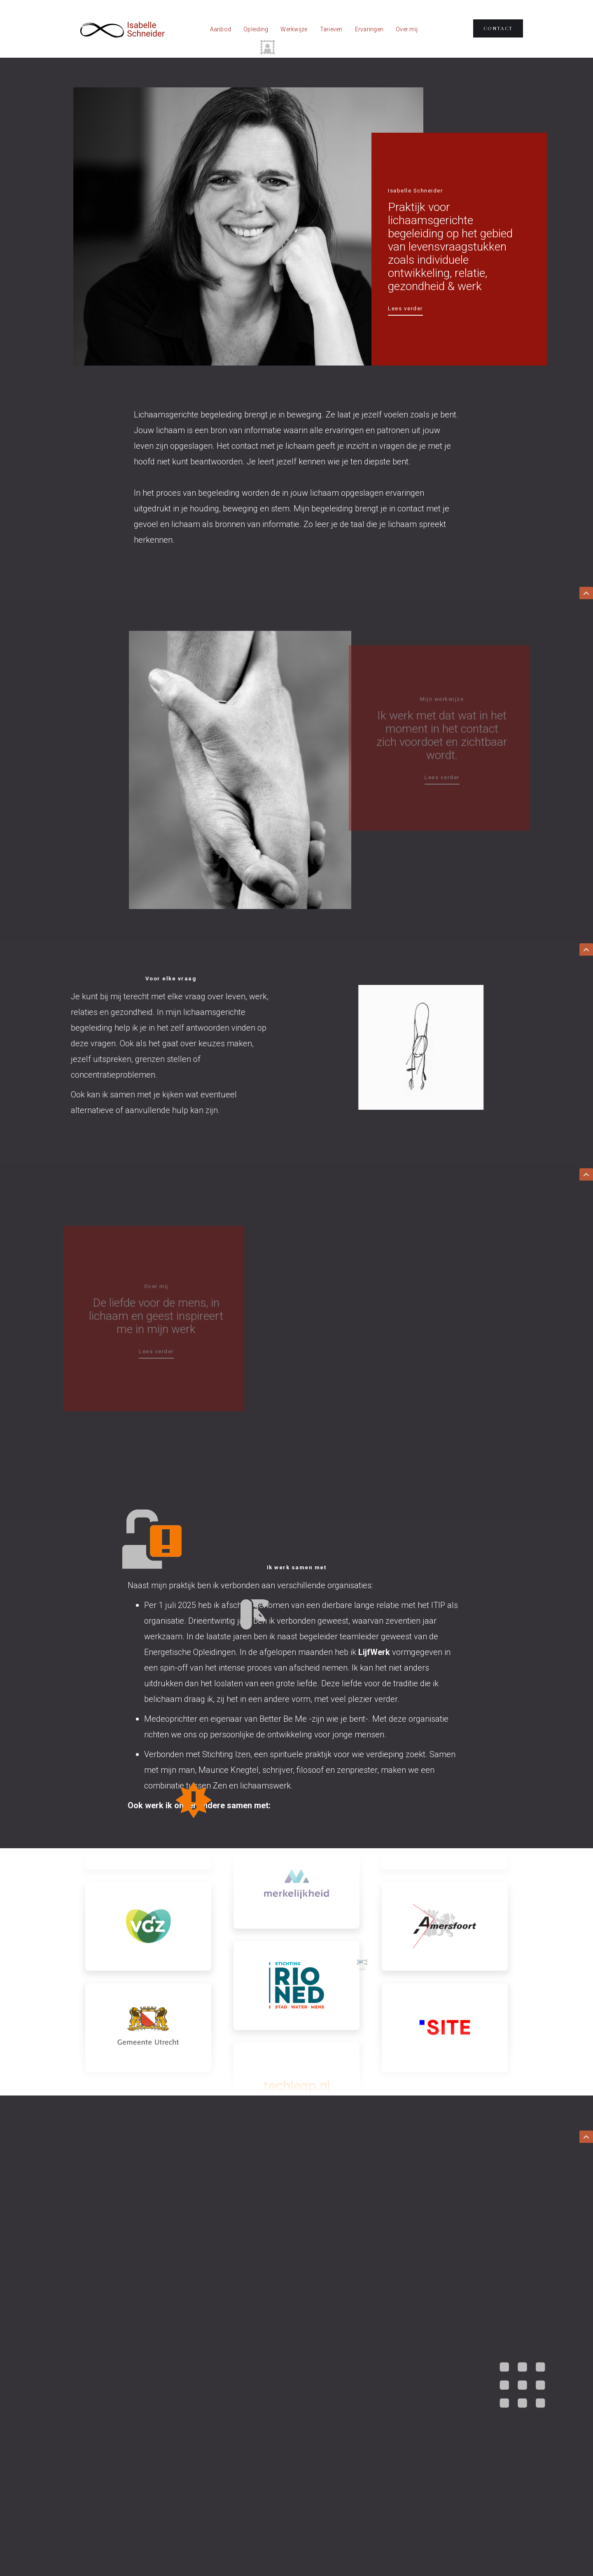 The image size is (593, 2576). What do you see at coordinates (150, 1541) in the screenshot?
I see `indicates an insecure or unencrypted connection` at bounding box center [150, 1541].